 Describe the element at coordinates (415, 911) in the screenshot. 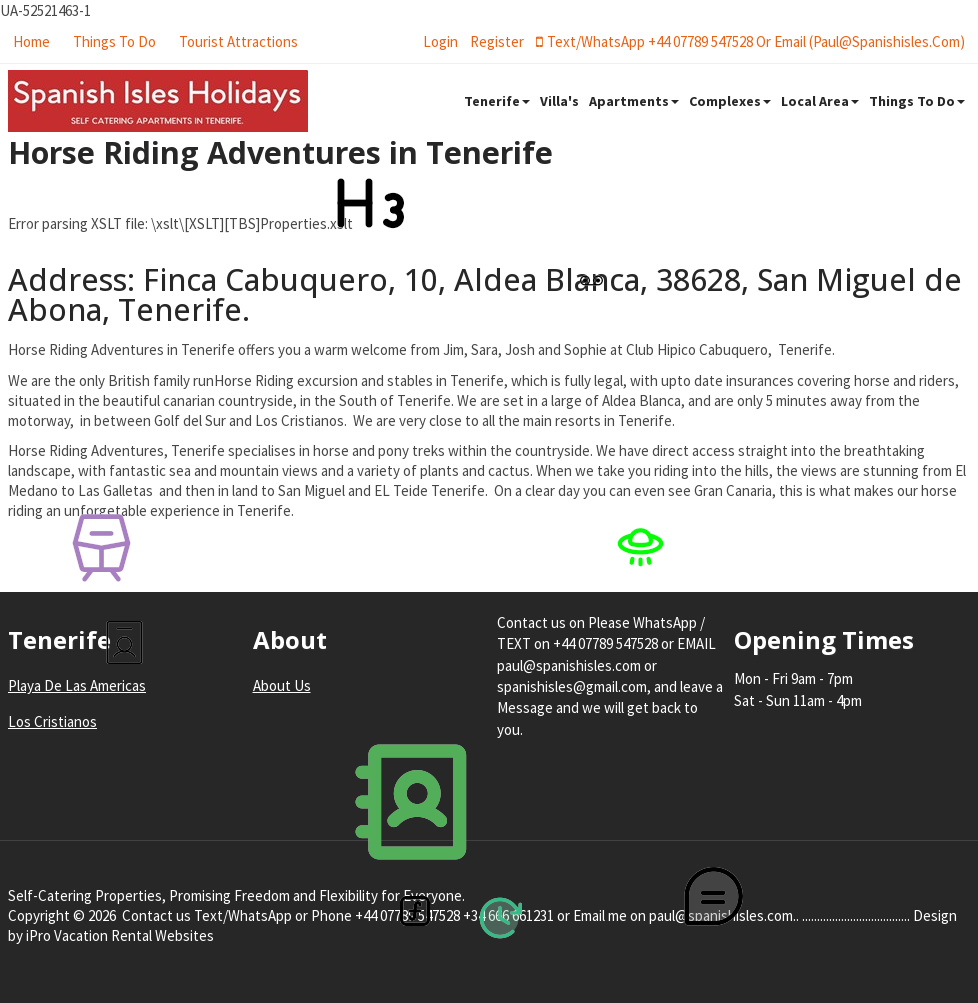

I see `access function or formula editor` at that location.